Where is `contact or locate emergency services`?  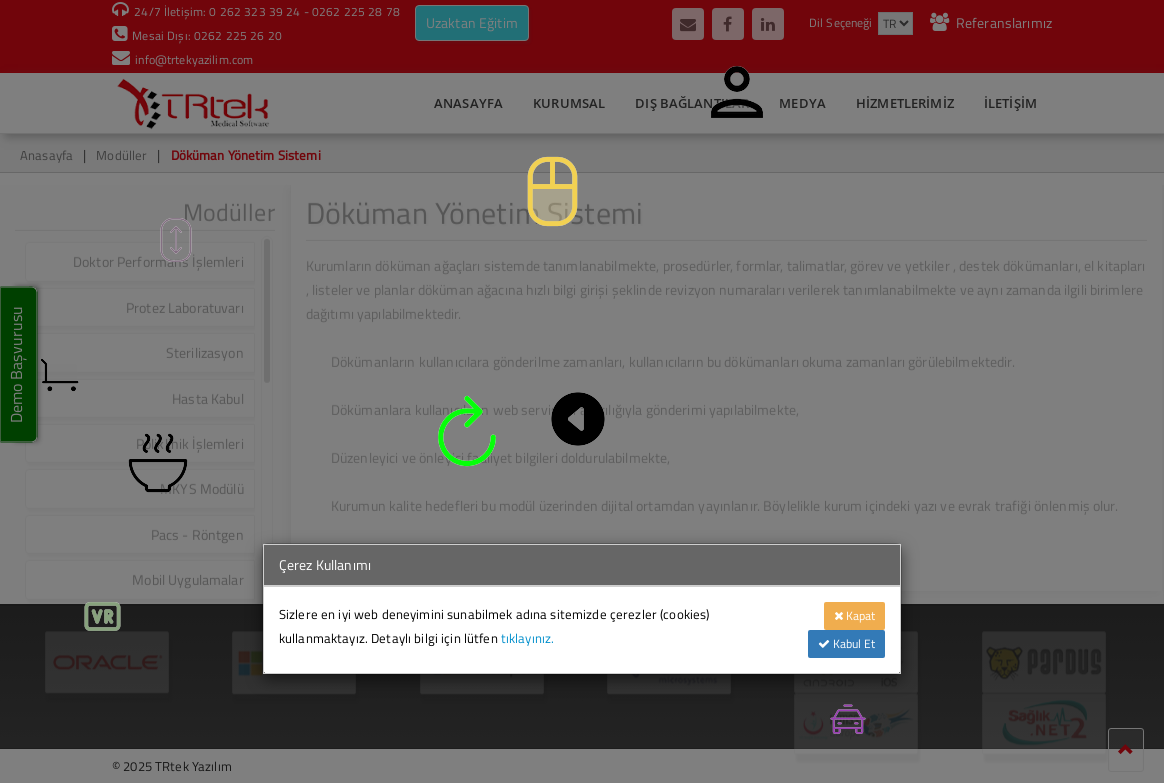
contact or locate emergency services is located at coordinates (848, 721).